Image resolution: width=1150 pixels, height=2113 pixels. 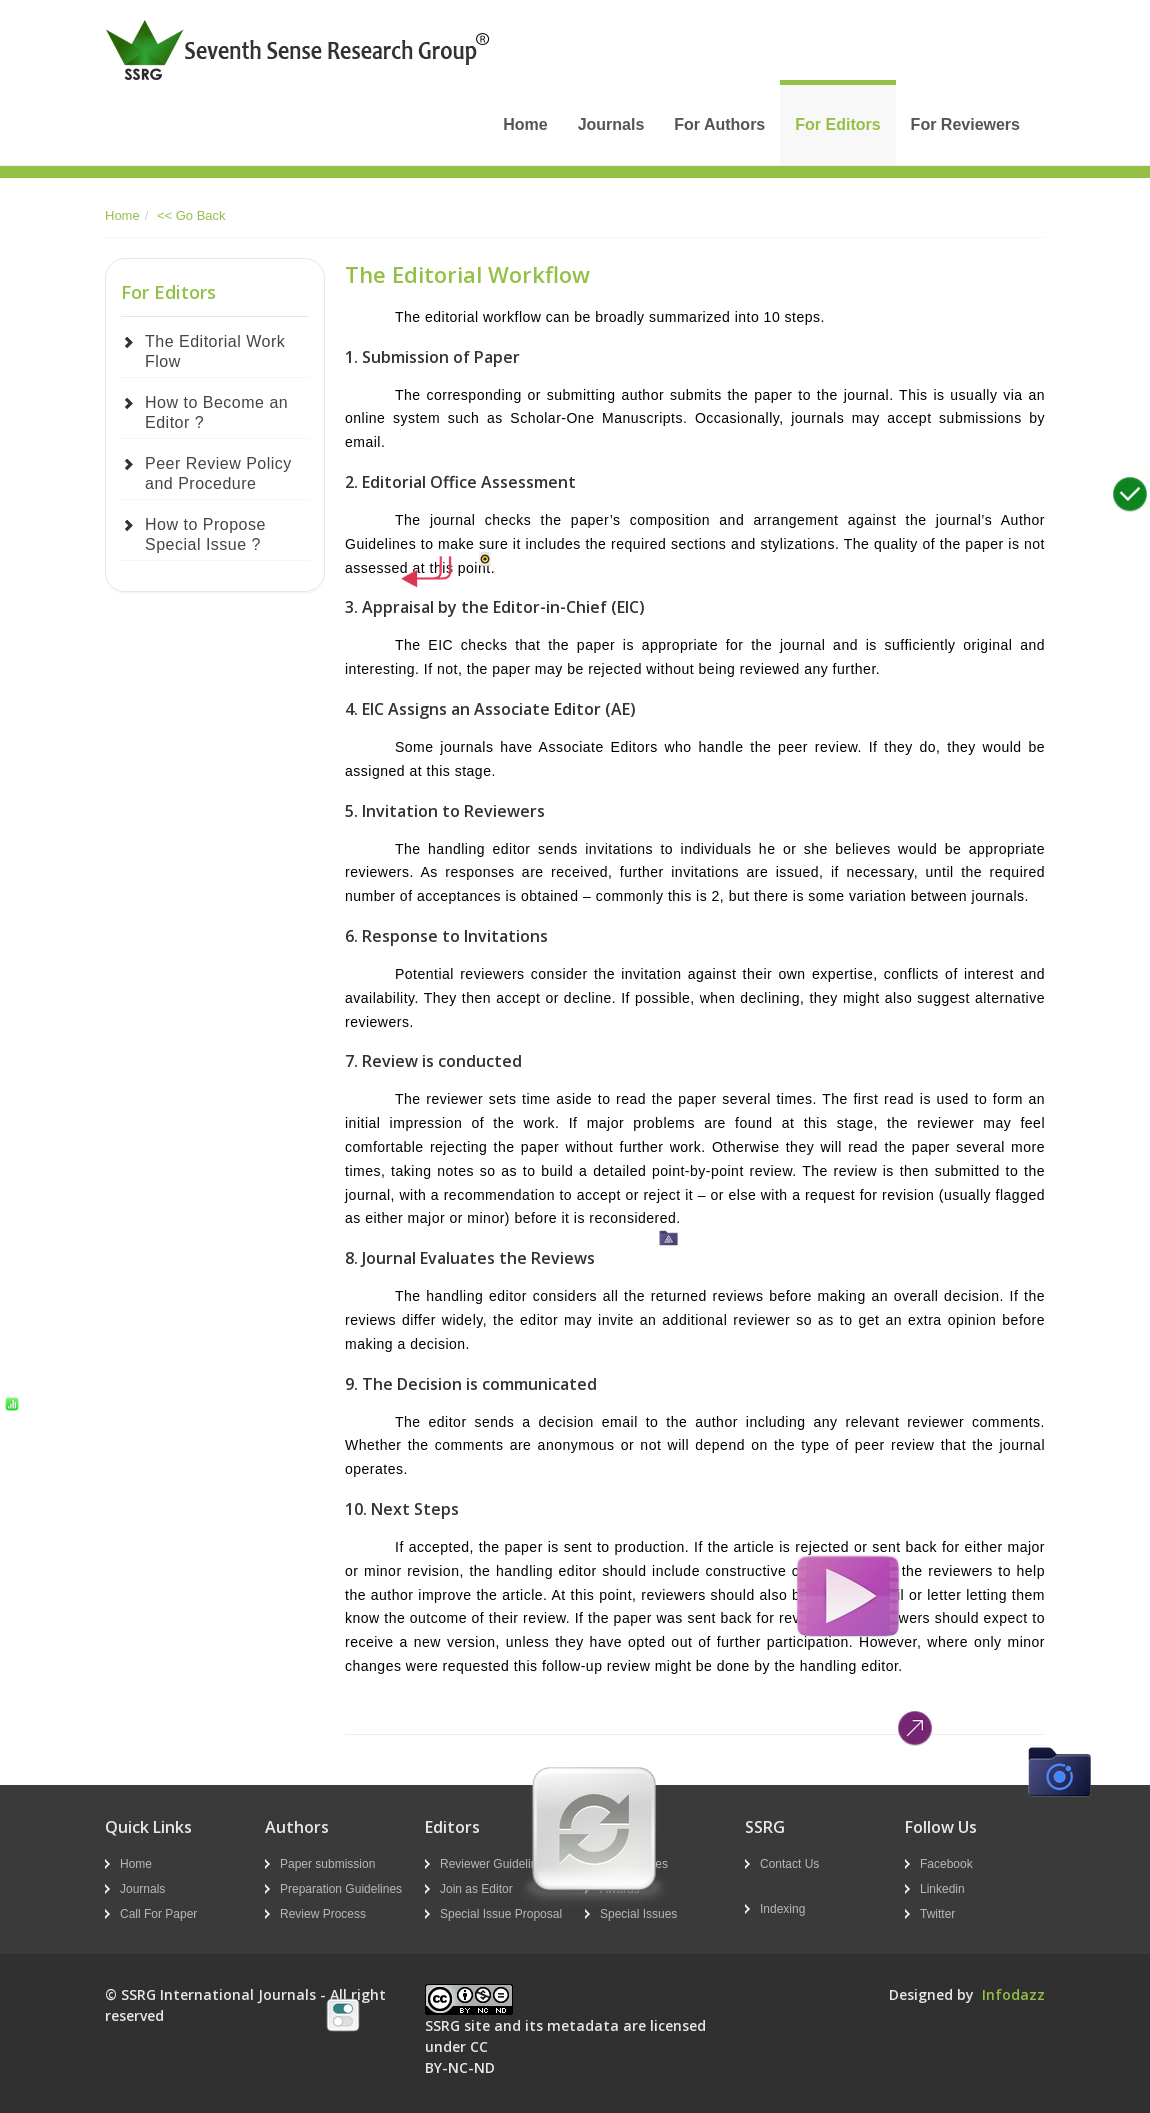 What do you see at coordinates (1059, 1773) in the screenshot?
I see `open ionic framework project folder` at bounding box center [1059, 1773].